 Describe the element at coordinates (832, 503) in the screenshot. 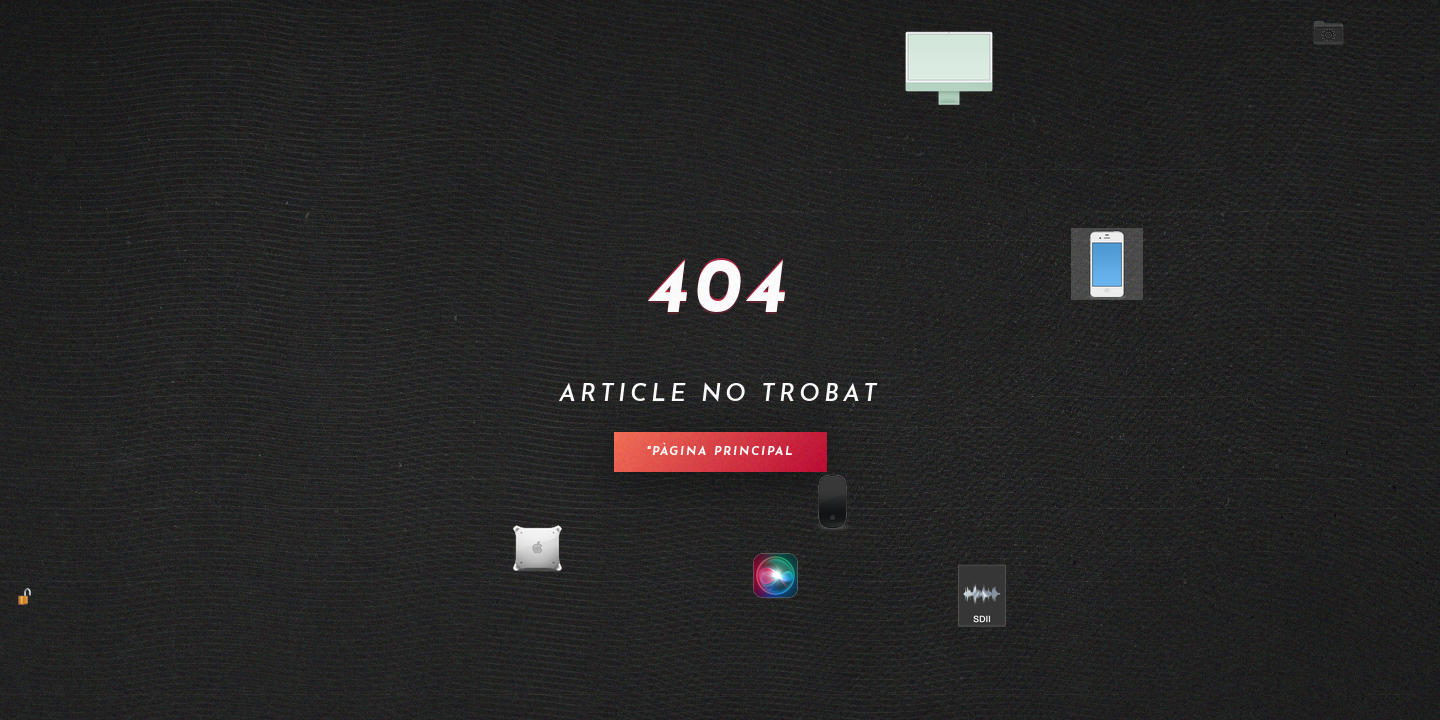

I see `bluetooth mouse connected` at that location.